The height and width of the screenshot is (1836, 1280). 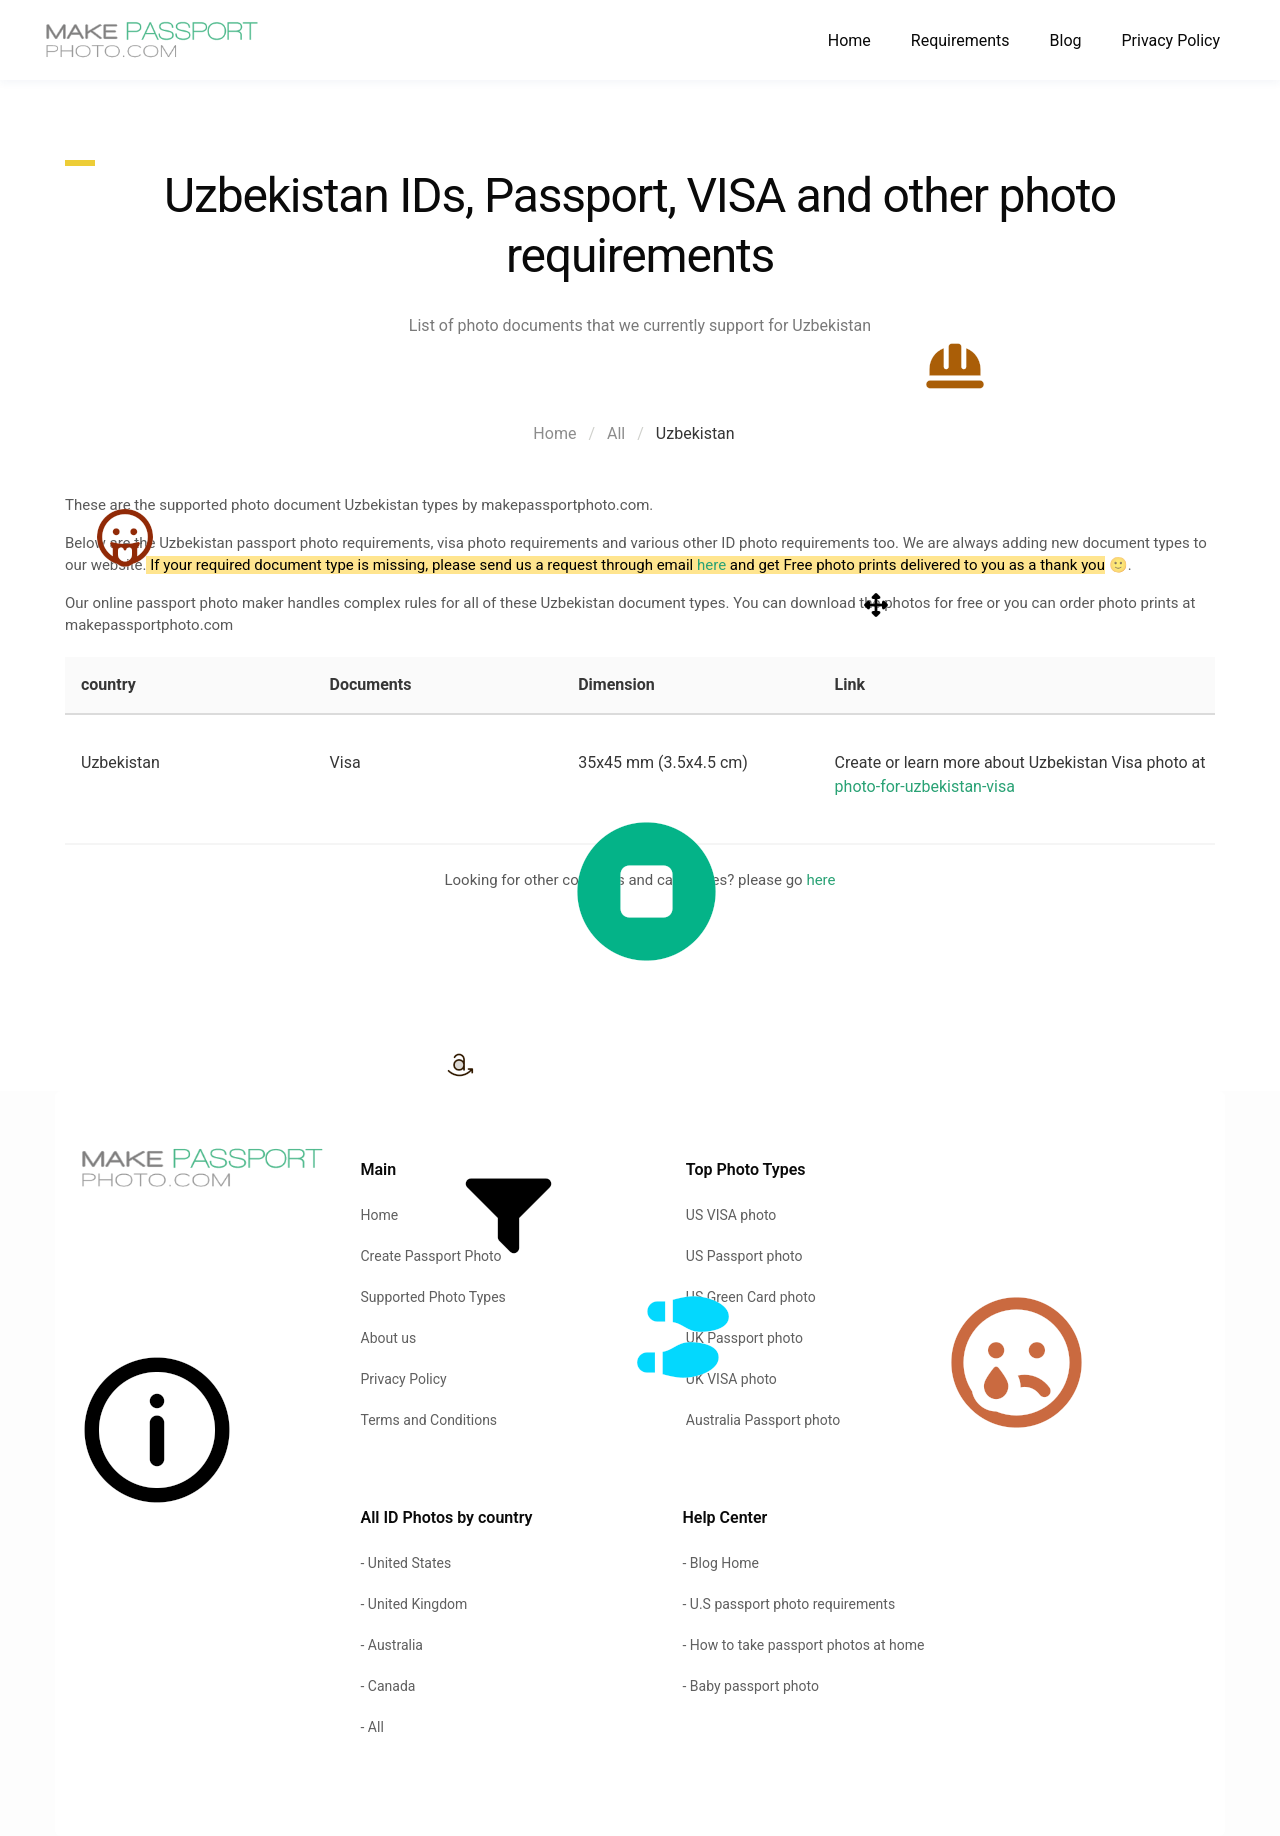 I want to click on access construction or building projects, so click(x=955, y=366).